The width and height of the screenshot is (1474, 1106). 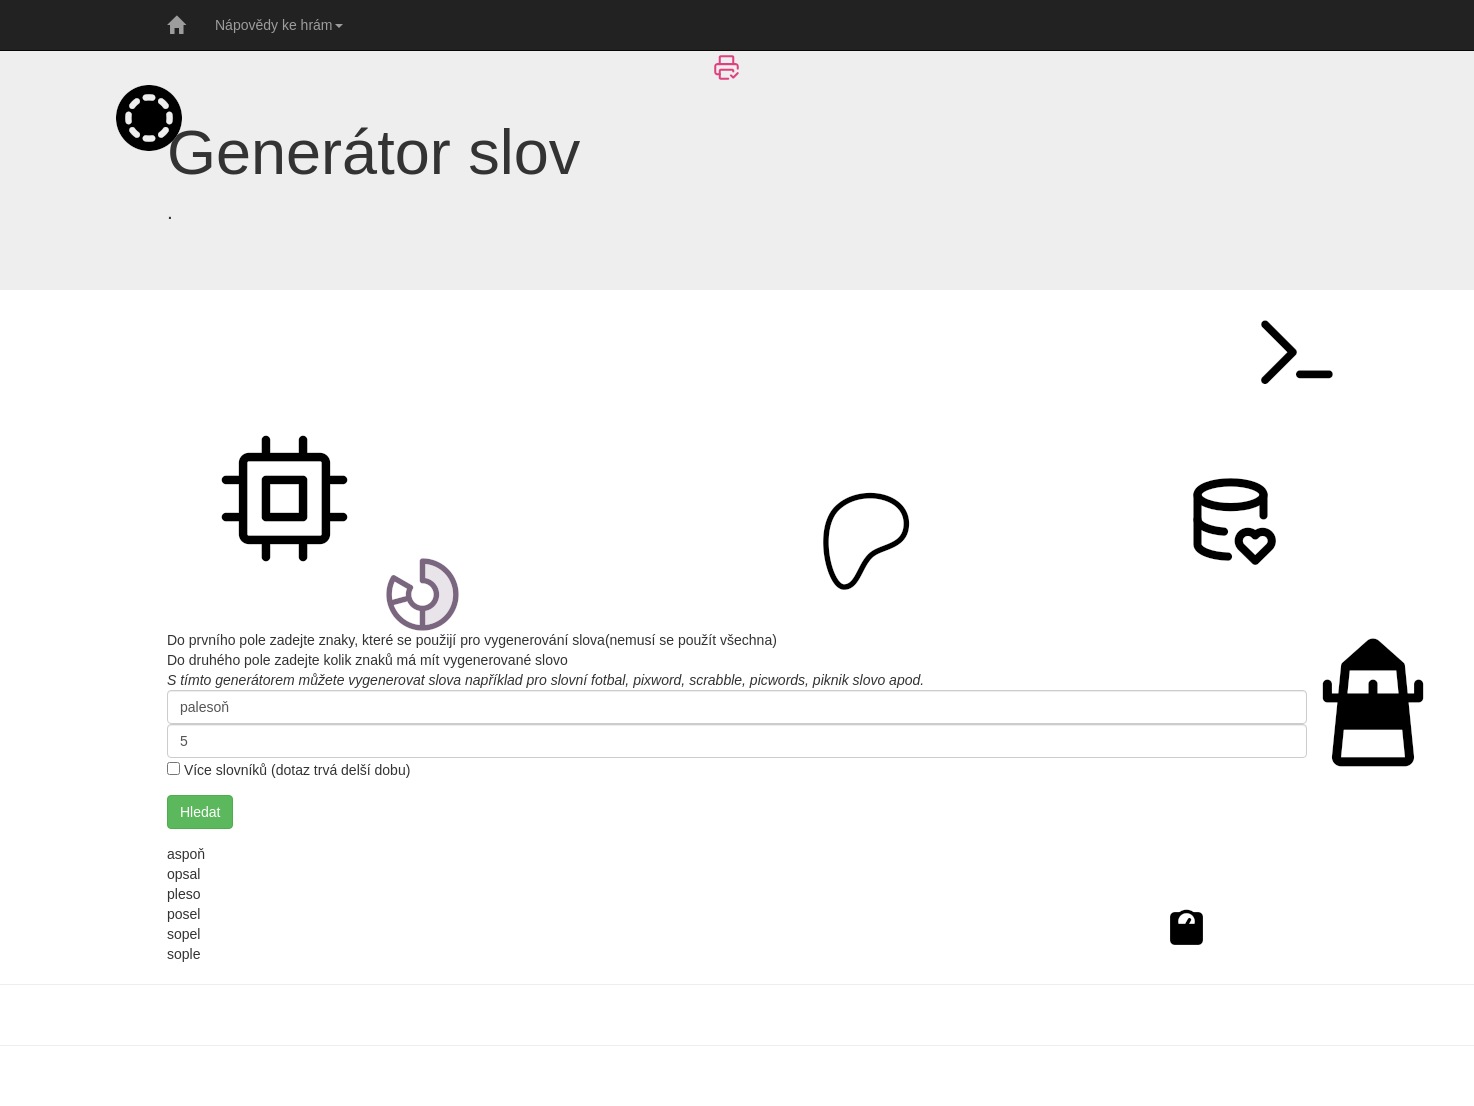 I want to click on draft issue in your activity feed, so click(x=149, y=118).